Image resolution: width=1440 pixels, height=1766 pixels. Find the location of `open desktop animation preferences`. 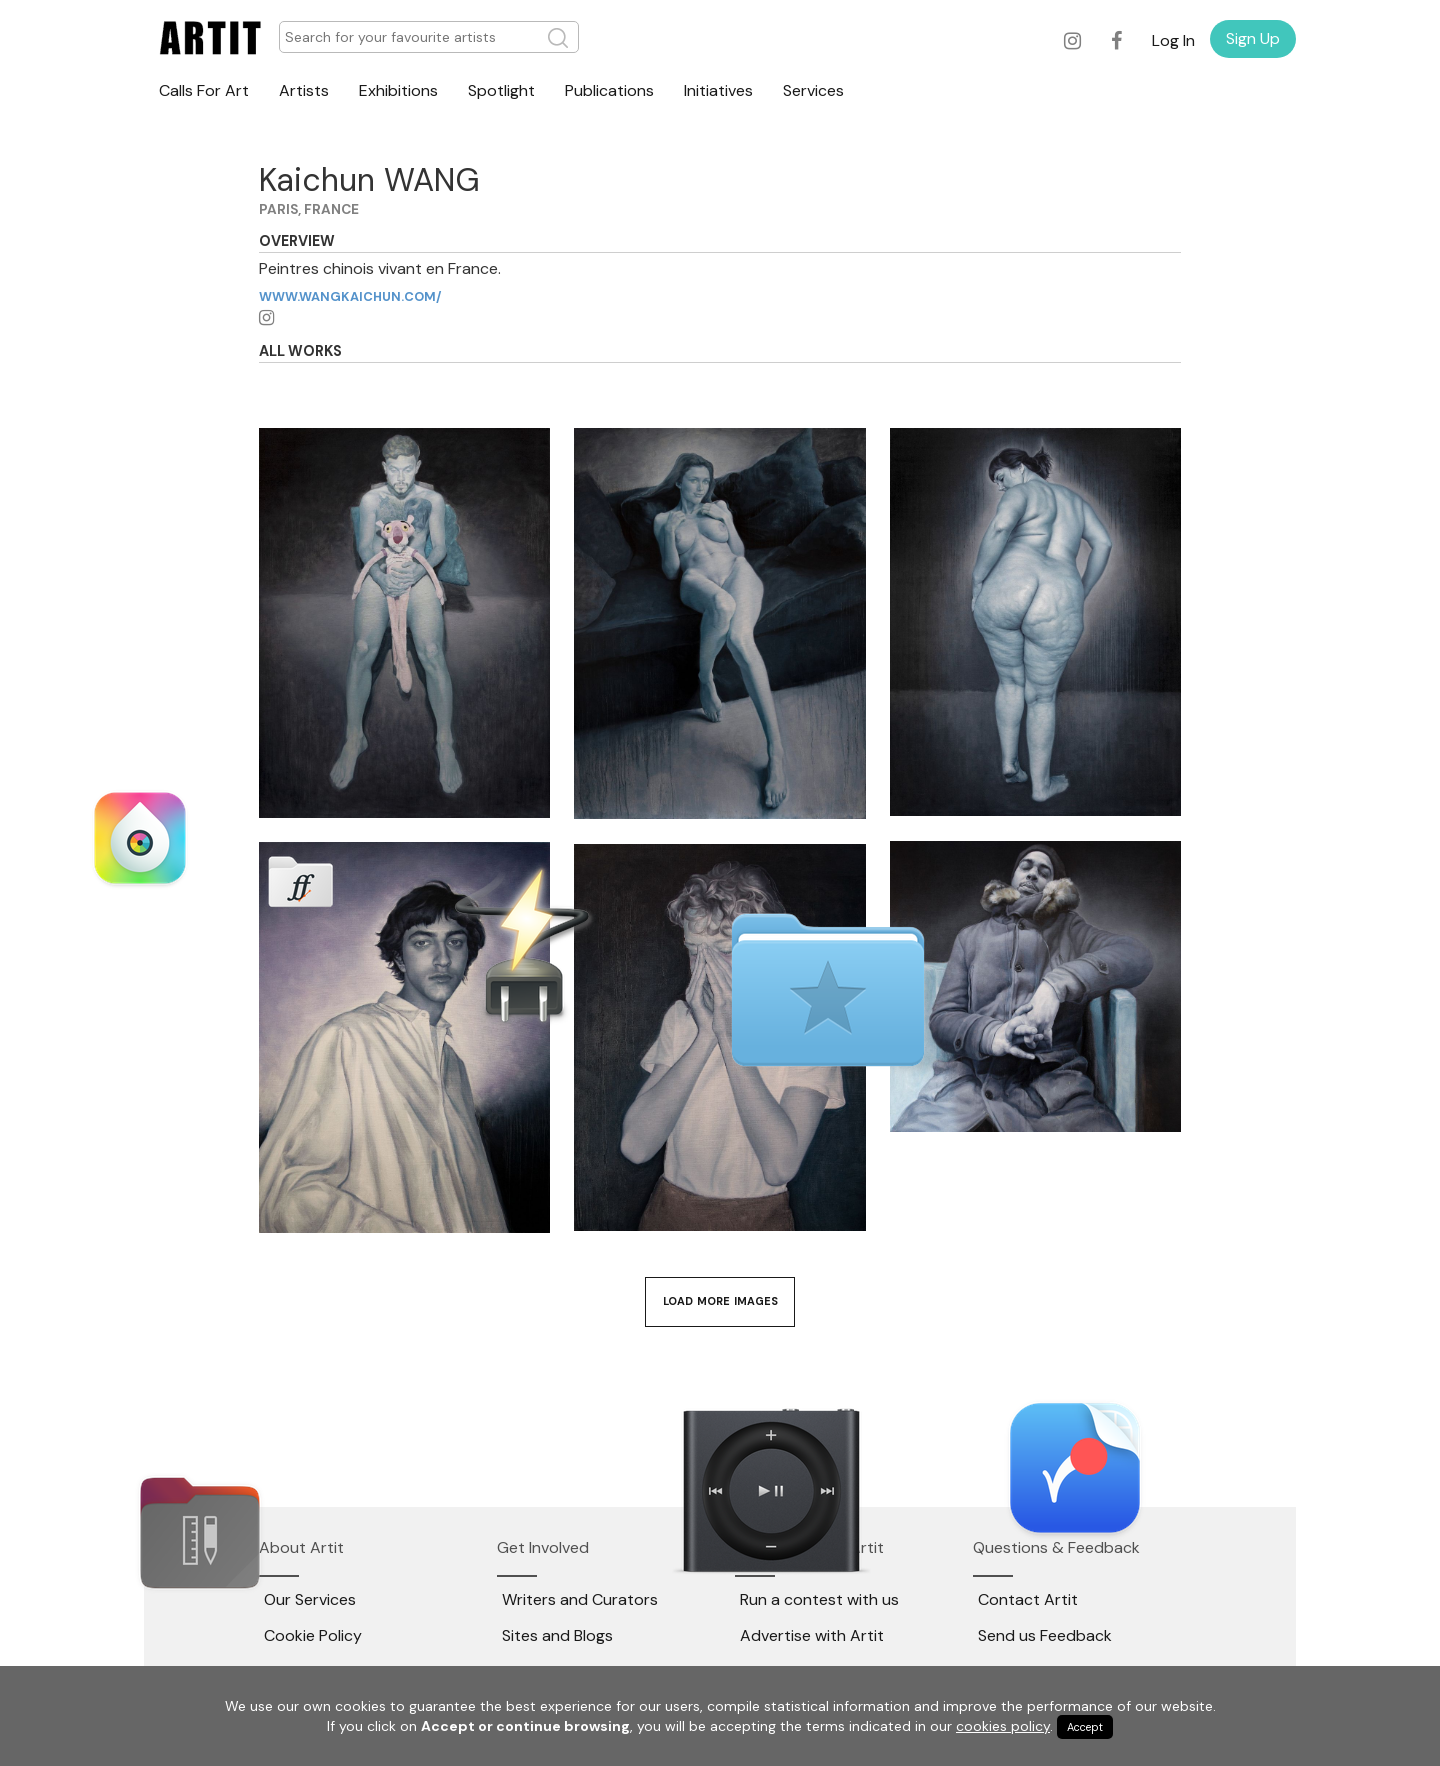

open desktop animation preferences is located at coordinates (1075, 1468).